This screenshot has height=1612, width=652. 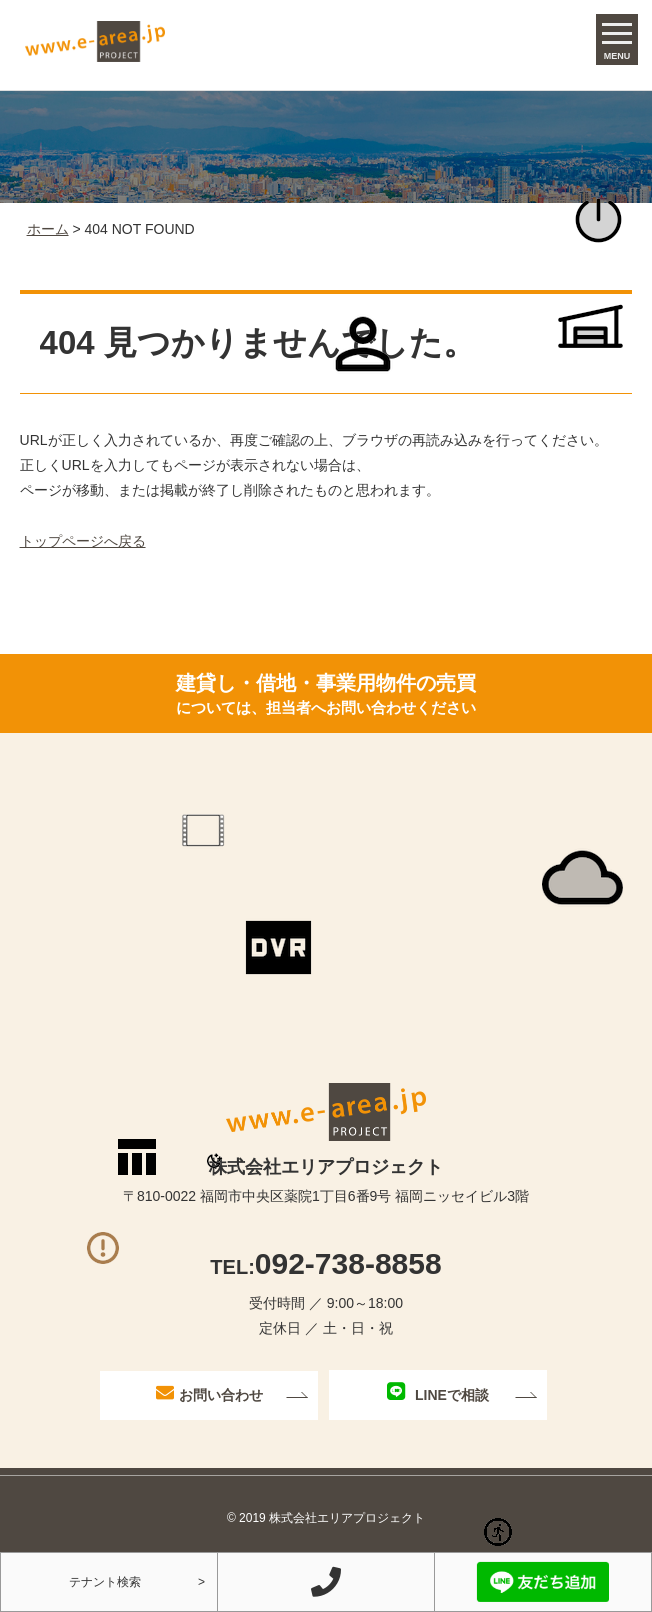 I want to click on view video or film content, so click(x=203, y=835).